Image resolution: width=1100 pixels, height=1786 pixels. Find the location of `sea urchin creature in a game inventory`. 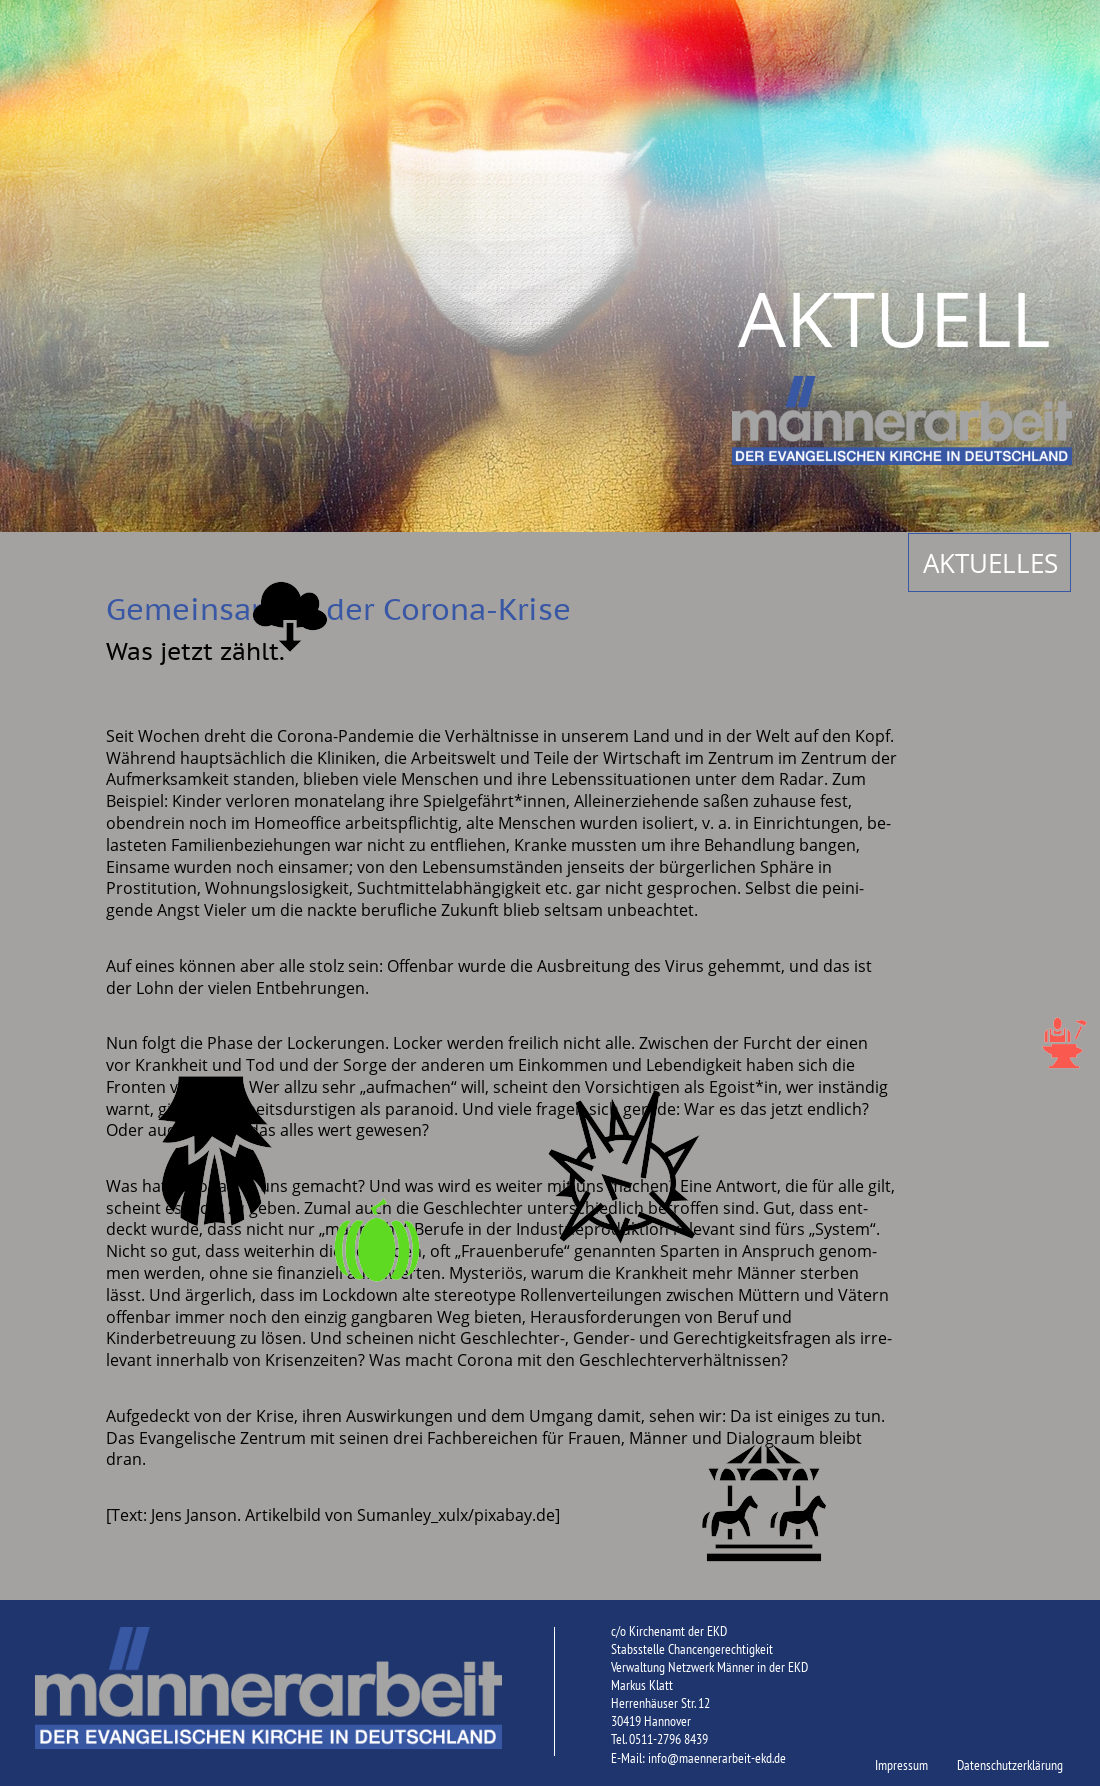

sea urchin creature in a game inventory is located at coordinates (624, 1167).